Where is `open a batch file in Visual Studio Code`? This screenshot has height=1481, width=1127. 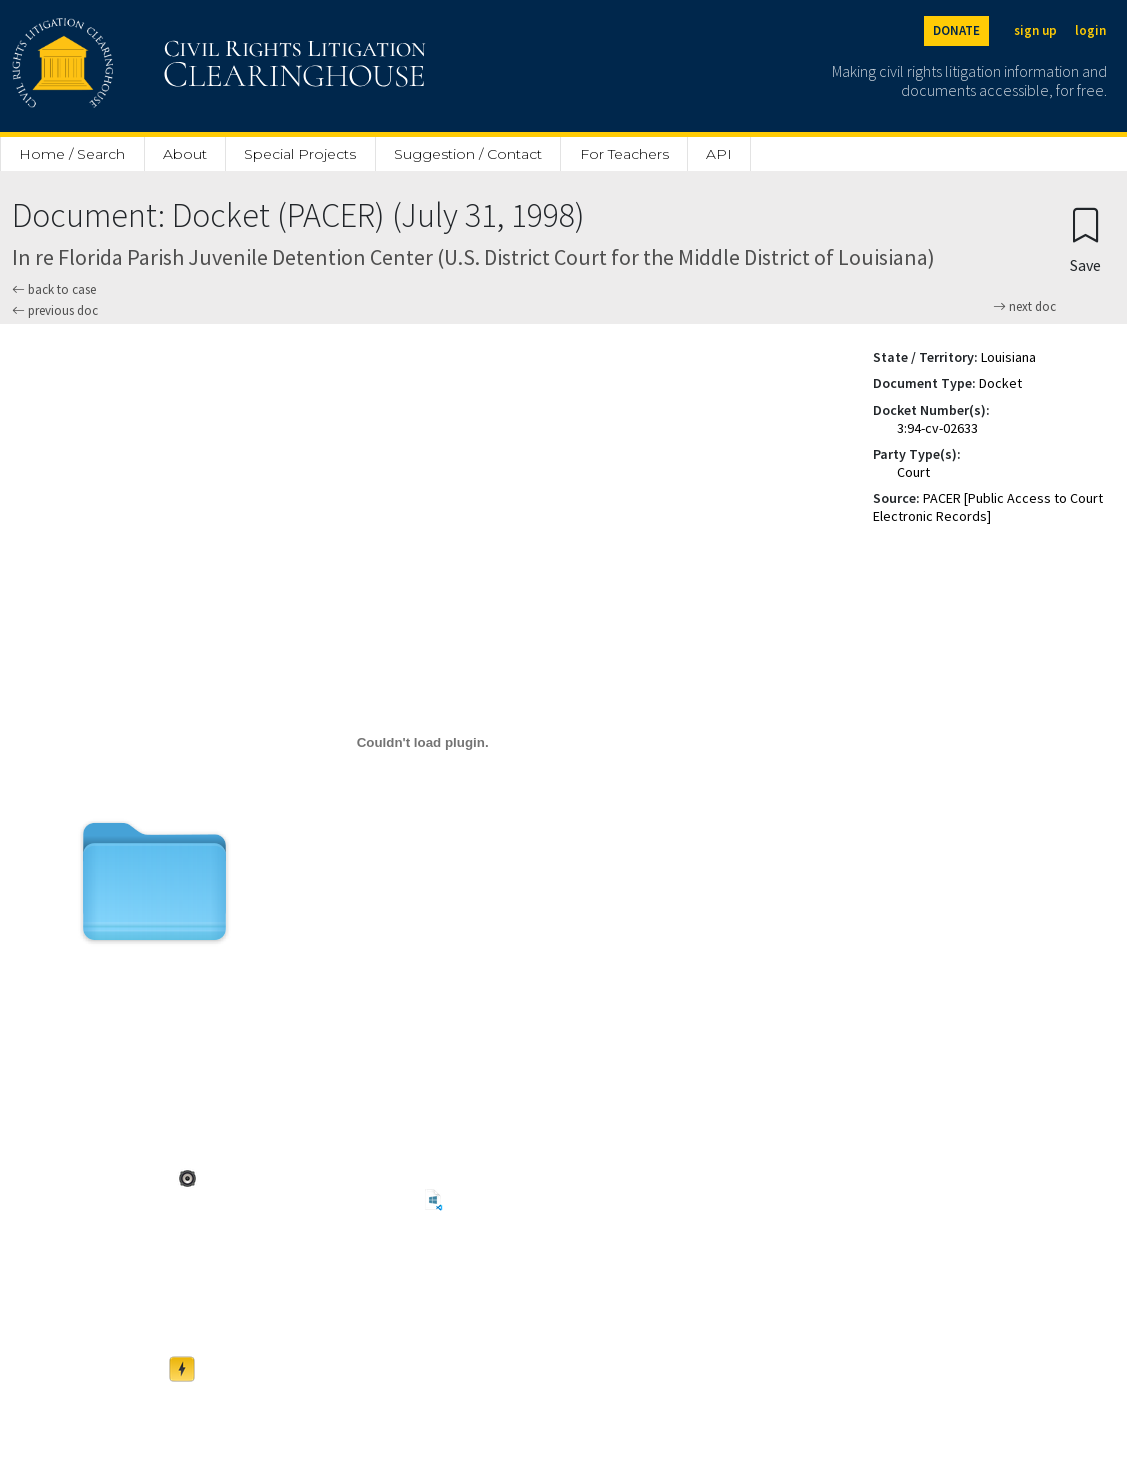 open a batch file in Visual Studio Code is located at coordinates (433, 1200).